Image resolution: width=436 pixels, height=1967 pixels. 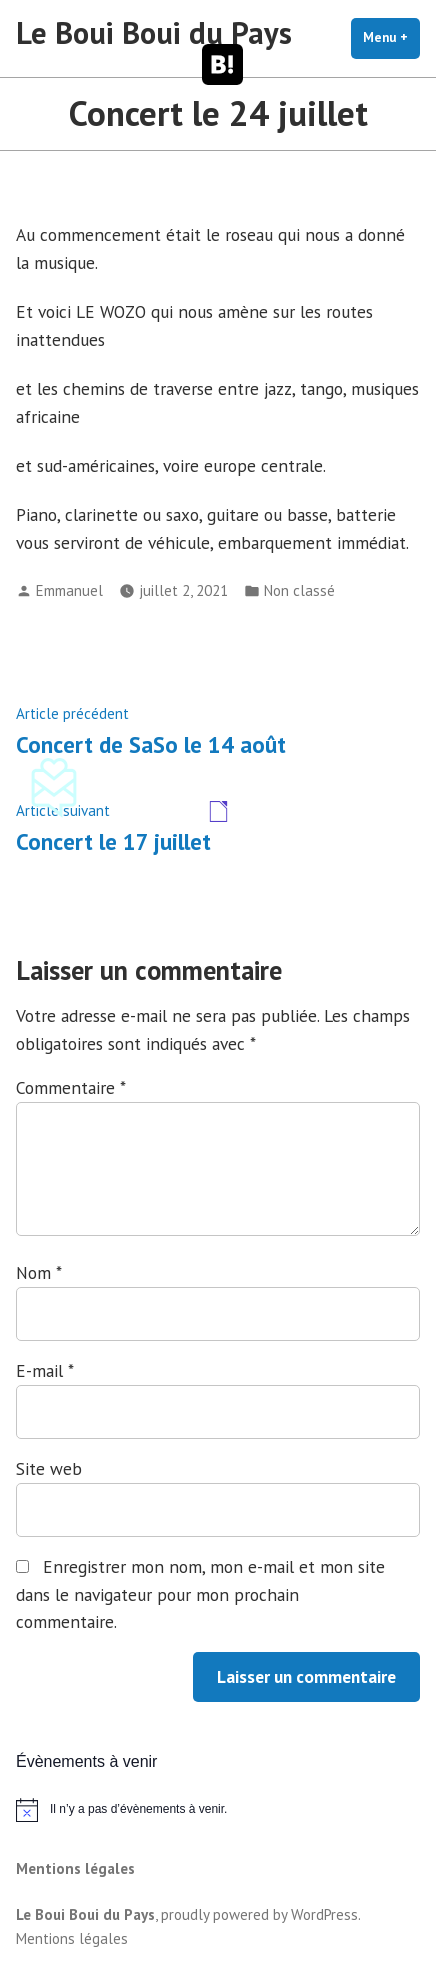 I want to click on open hatena bookmark app, so click(x=222, y=64).